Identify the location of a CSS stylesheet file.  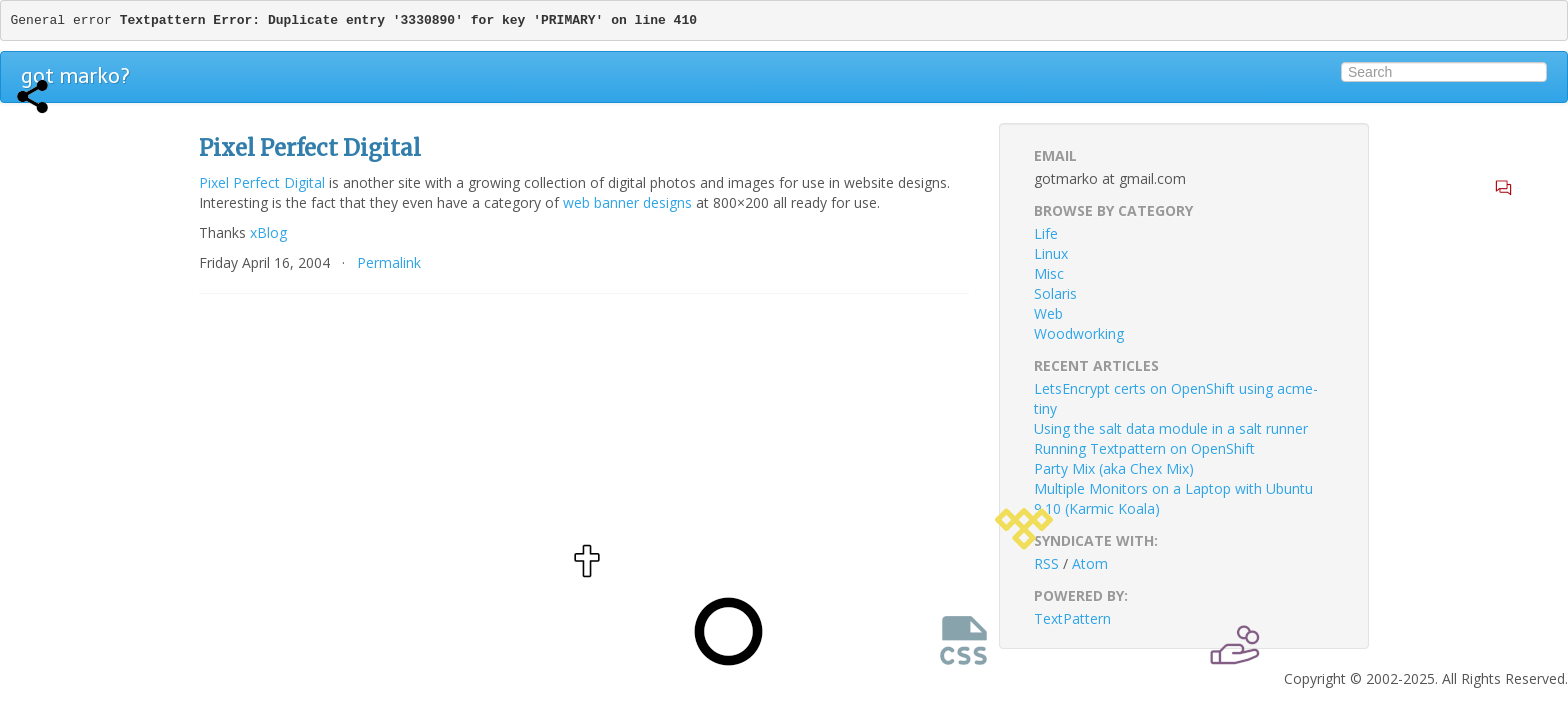
(964, 642).